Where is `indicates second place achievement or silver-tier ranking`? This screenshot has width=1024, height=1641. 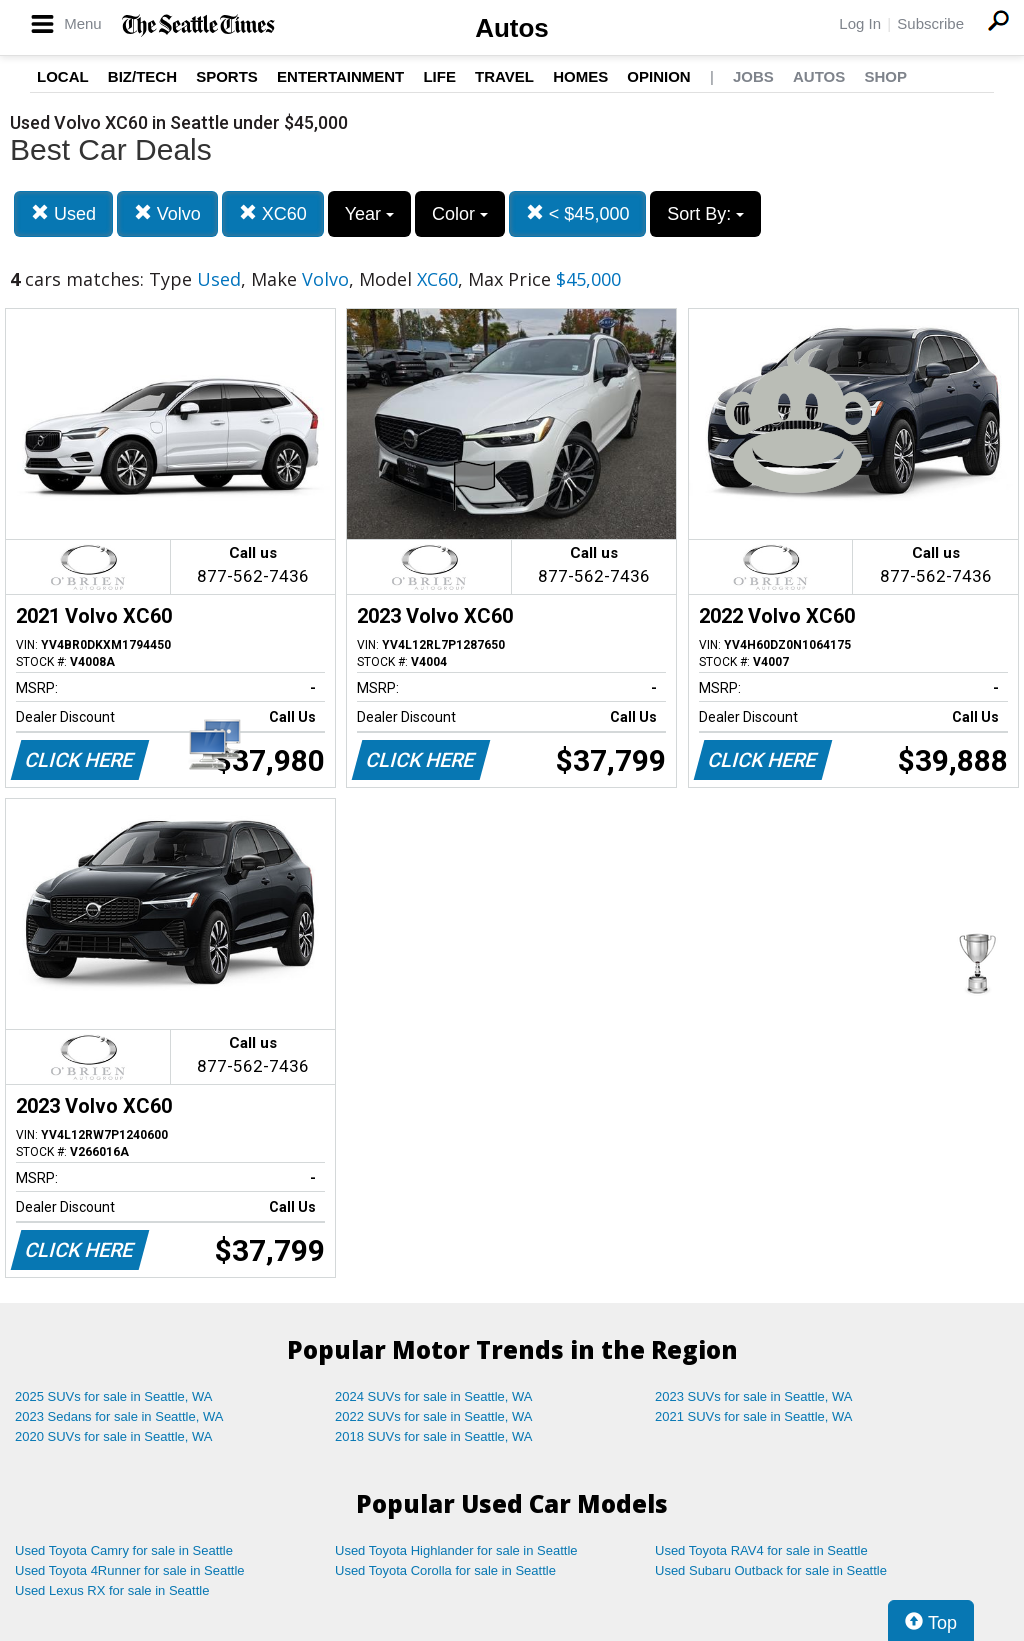 indicates second place achievement or silver-tier ranking is located at coordinates (979, 963).